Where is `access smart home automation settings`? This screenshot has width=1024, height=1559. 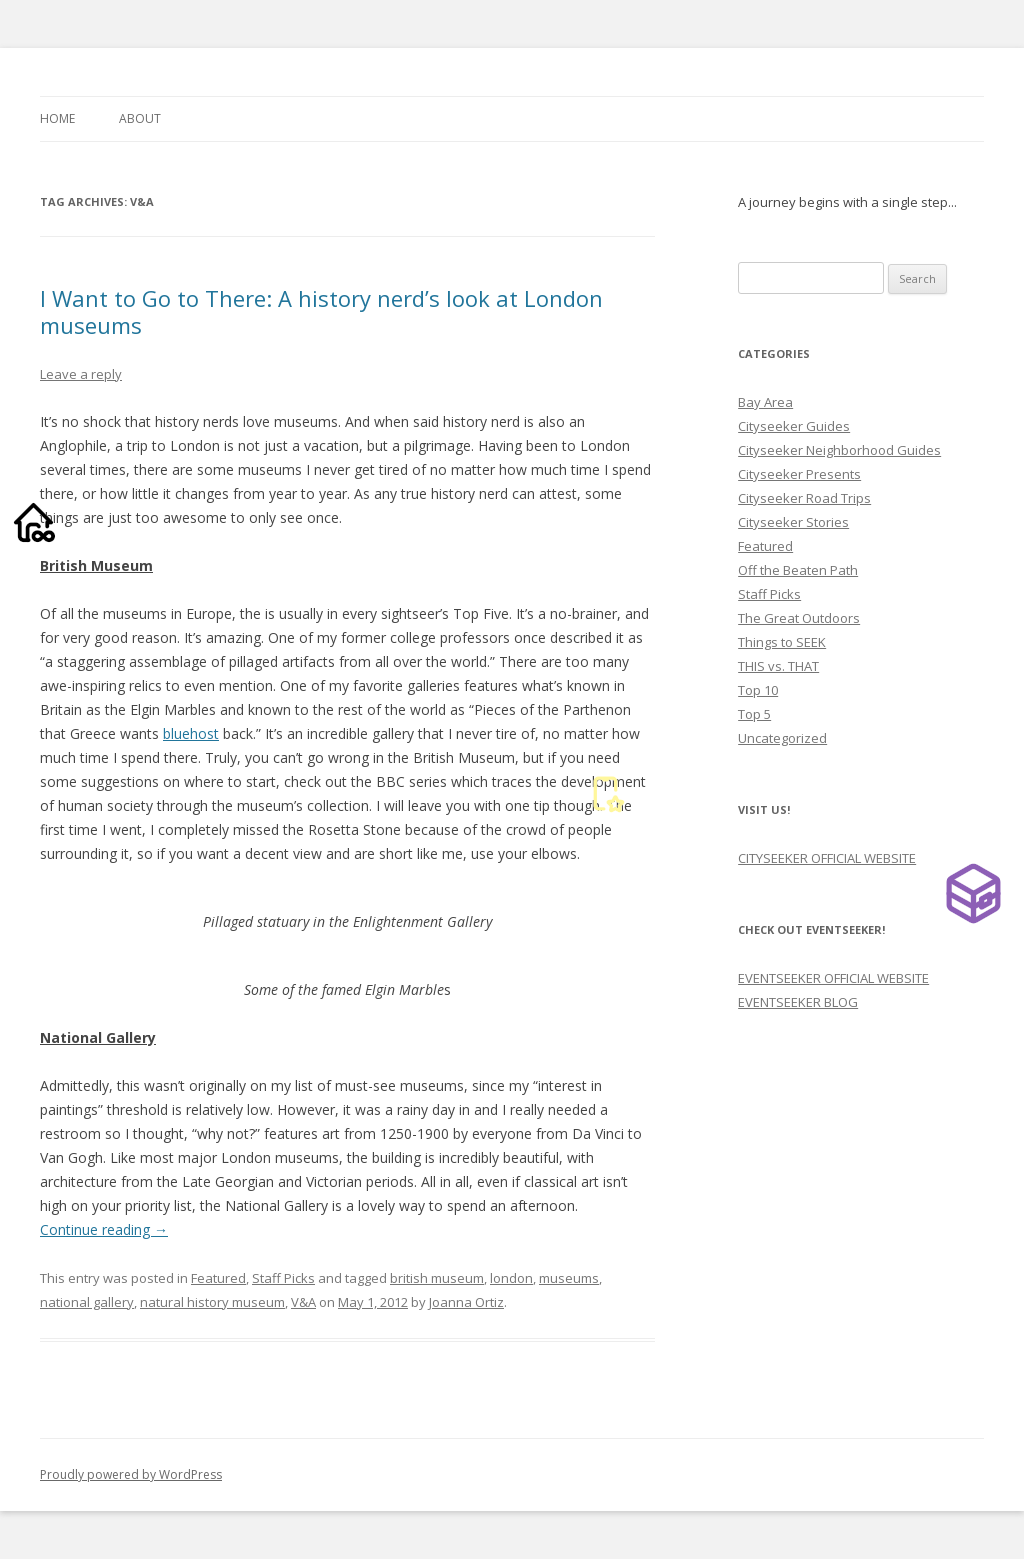
access smart home automation settings is located at coordinates (33, 522).